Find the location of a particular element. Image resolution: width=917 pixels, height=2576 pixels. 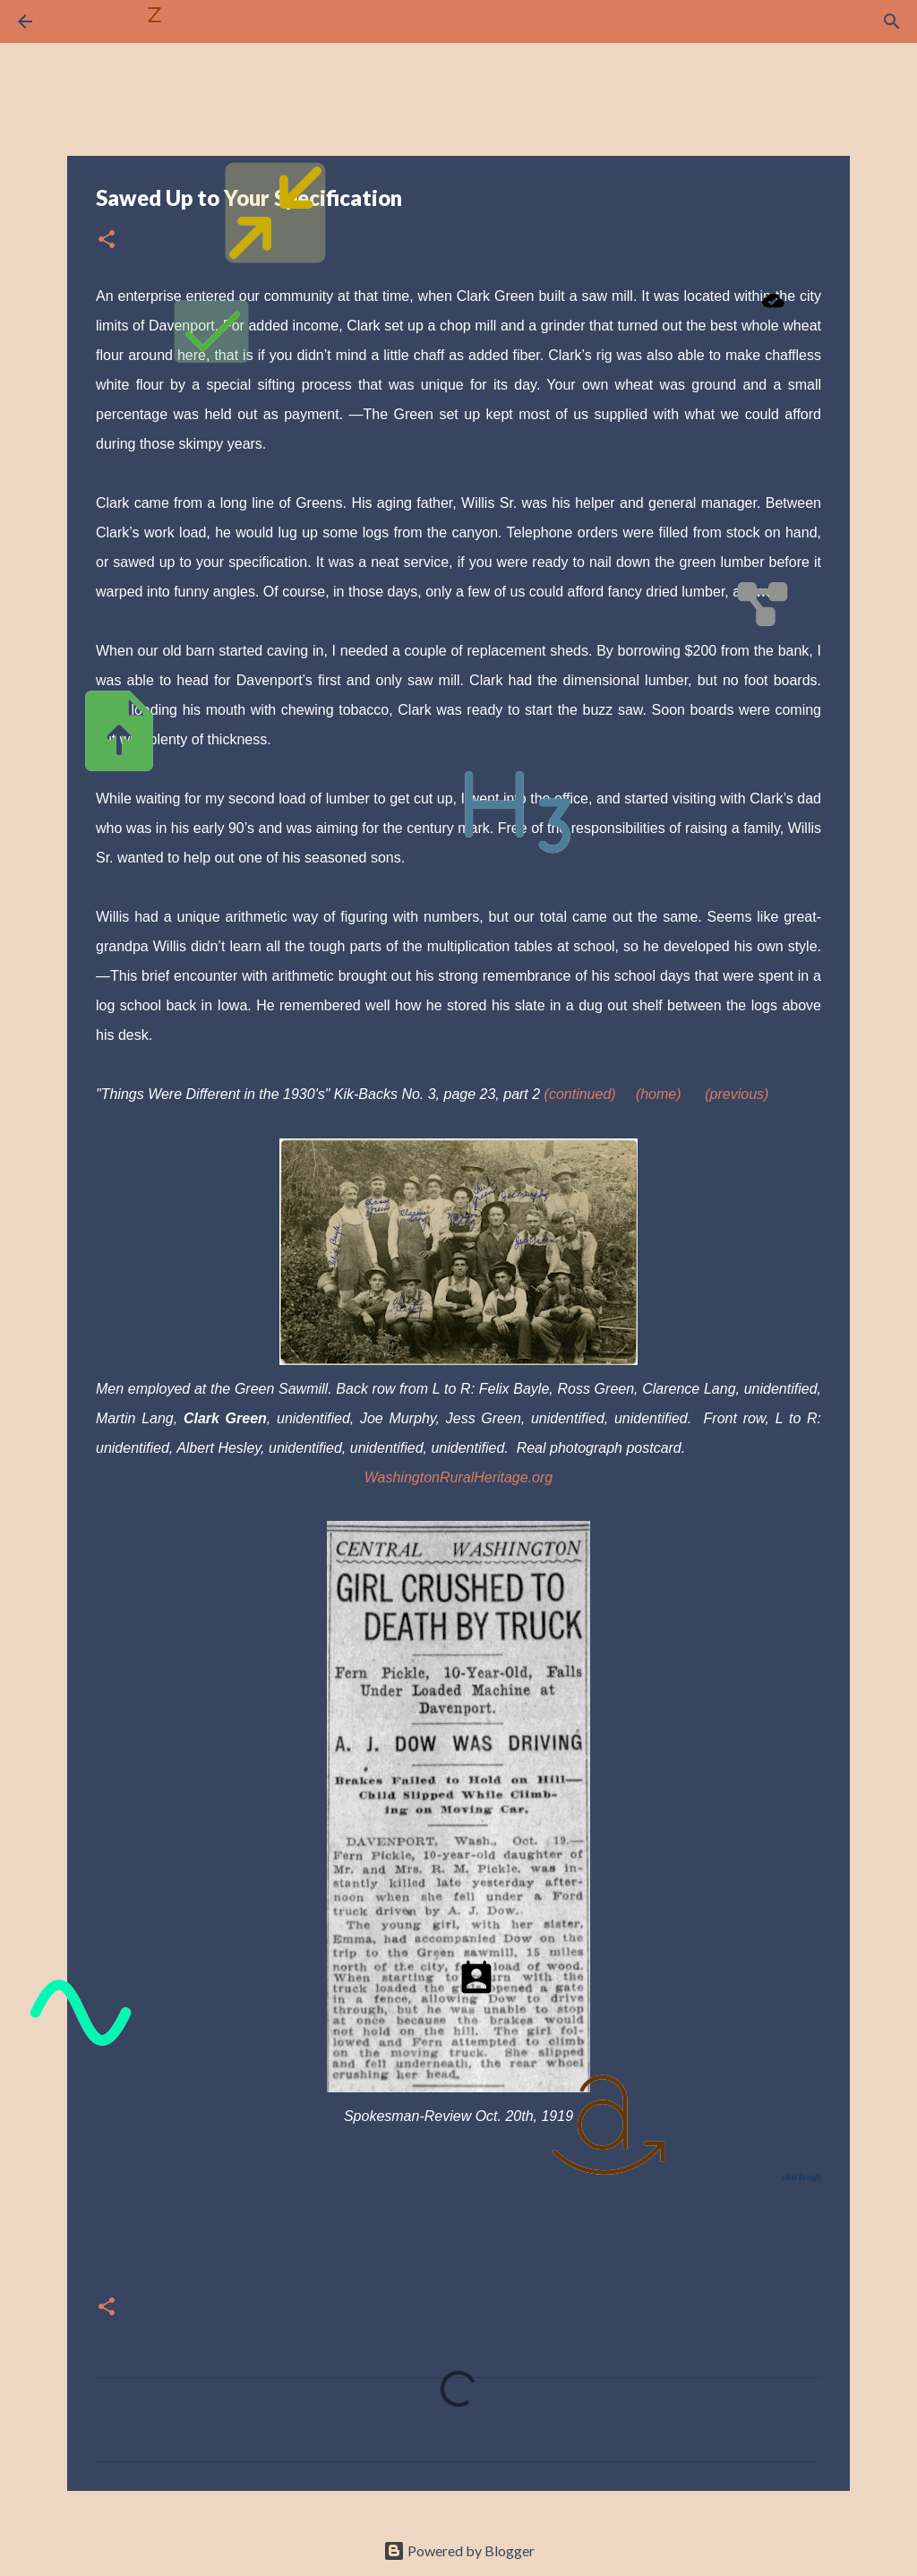

confirm or submit an action is located at coordinates (211, 331).